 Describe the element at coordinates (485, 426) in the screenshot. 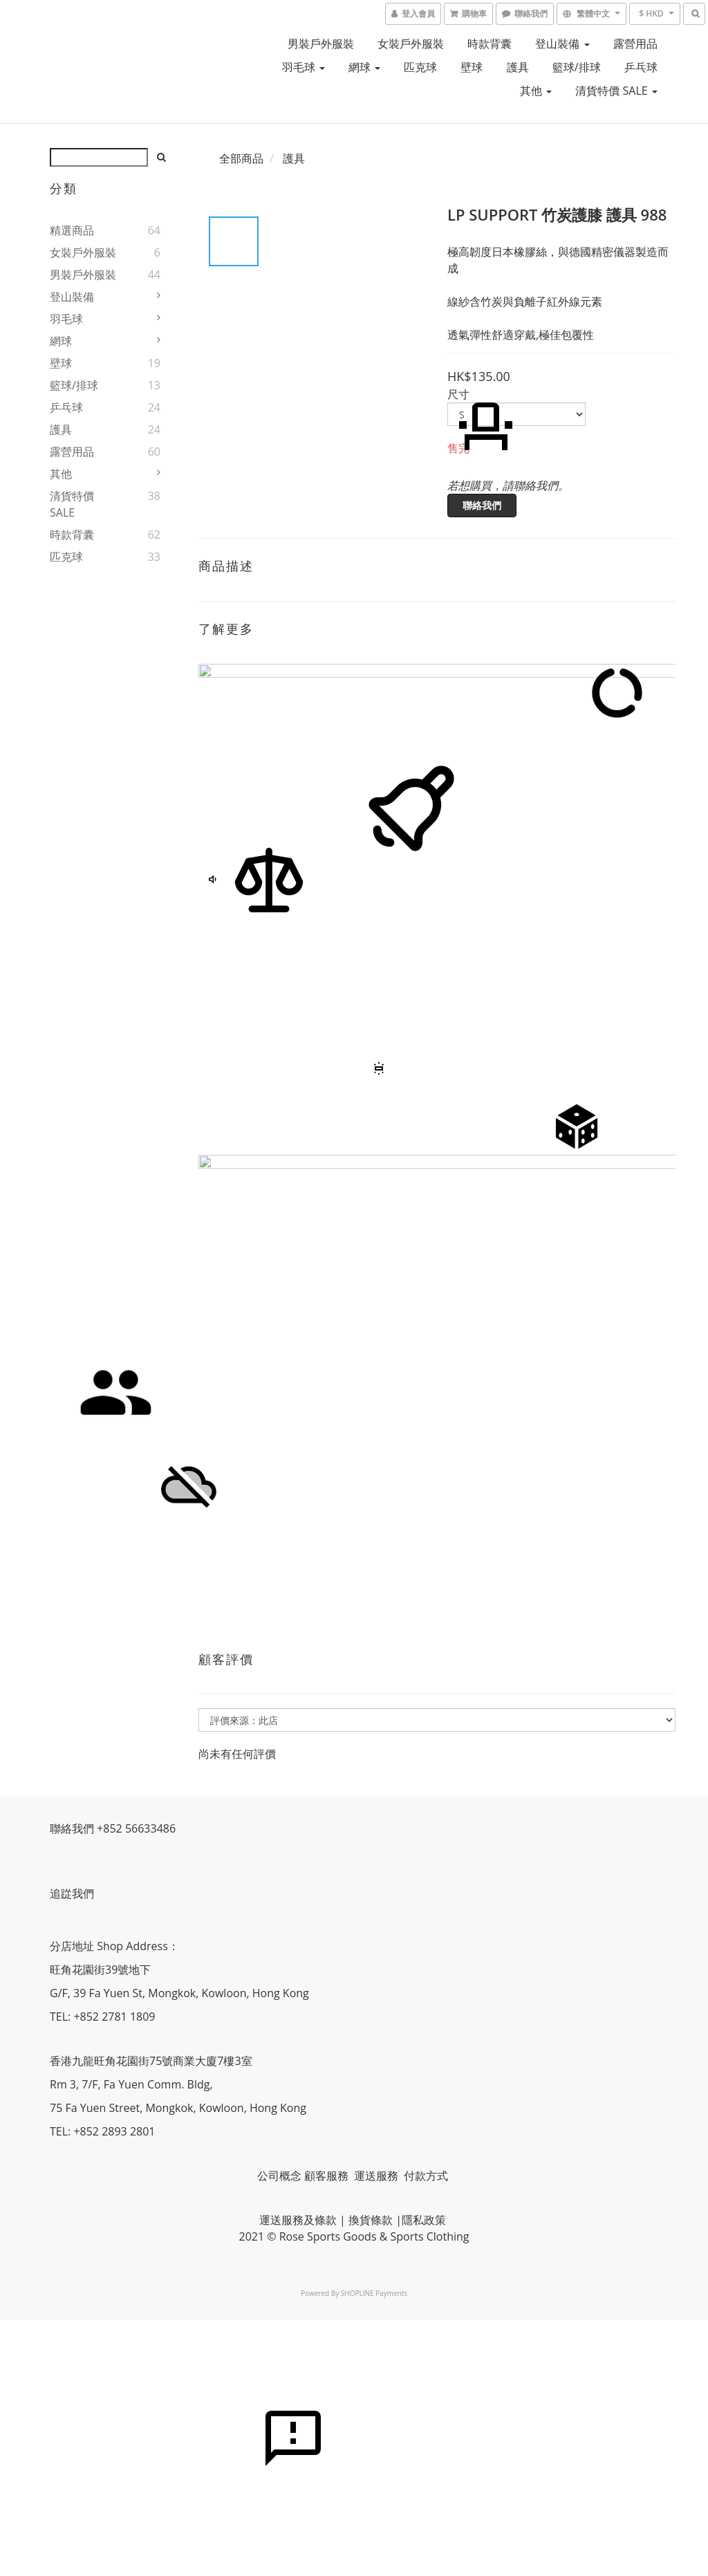

I see `select or reserve a seat` at that location.